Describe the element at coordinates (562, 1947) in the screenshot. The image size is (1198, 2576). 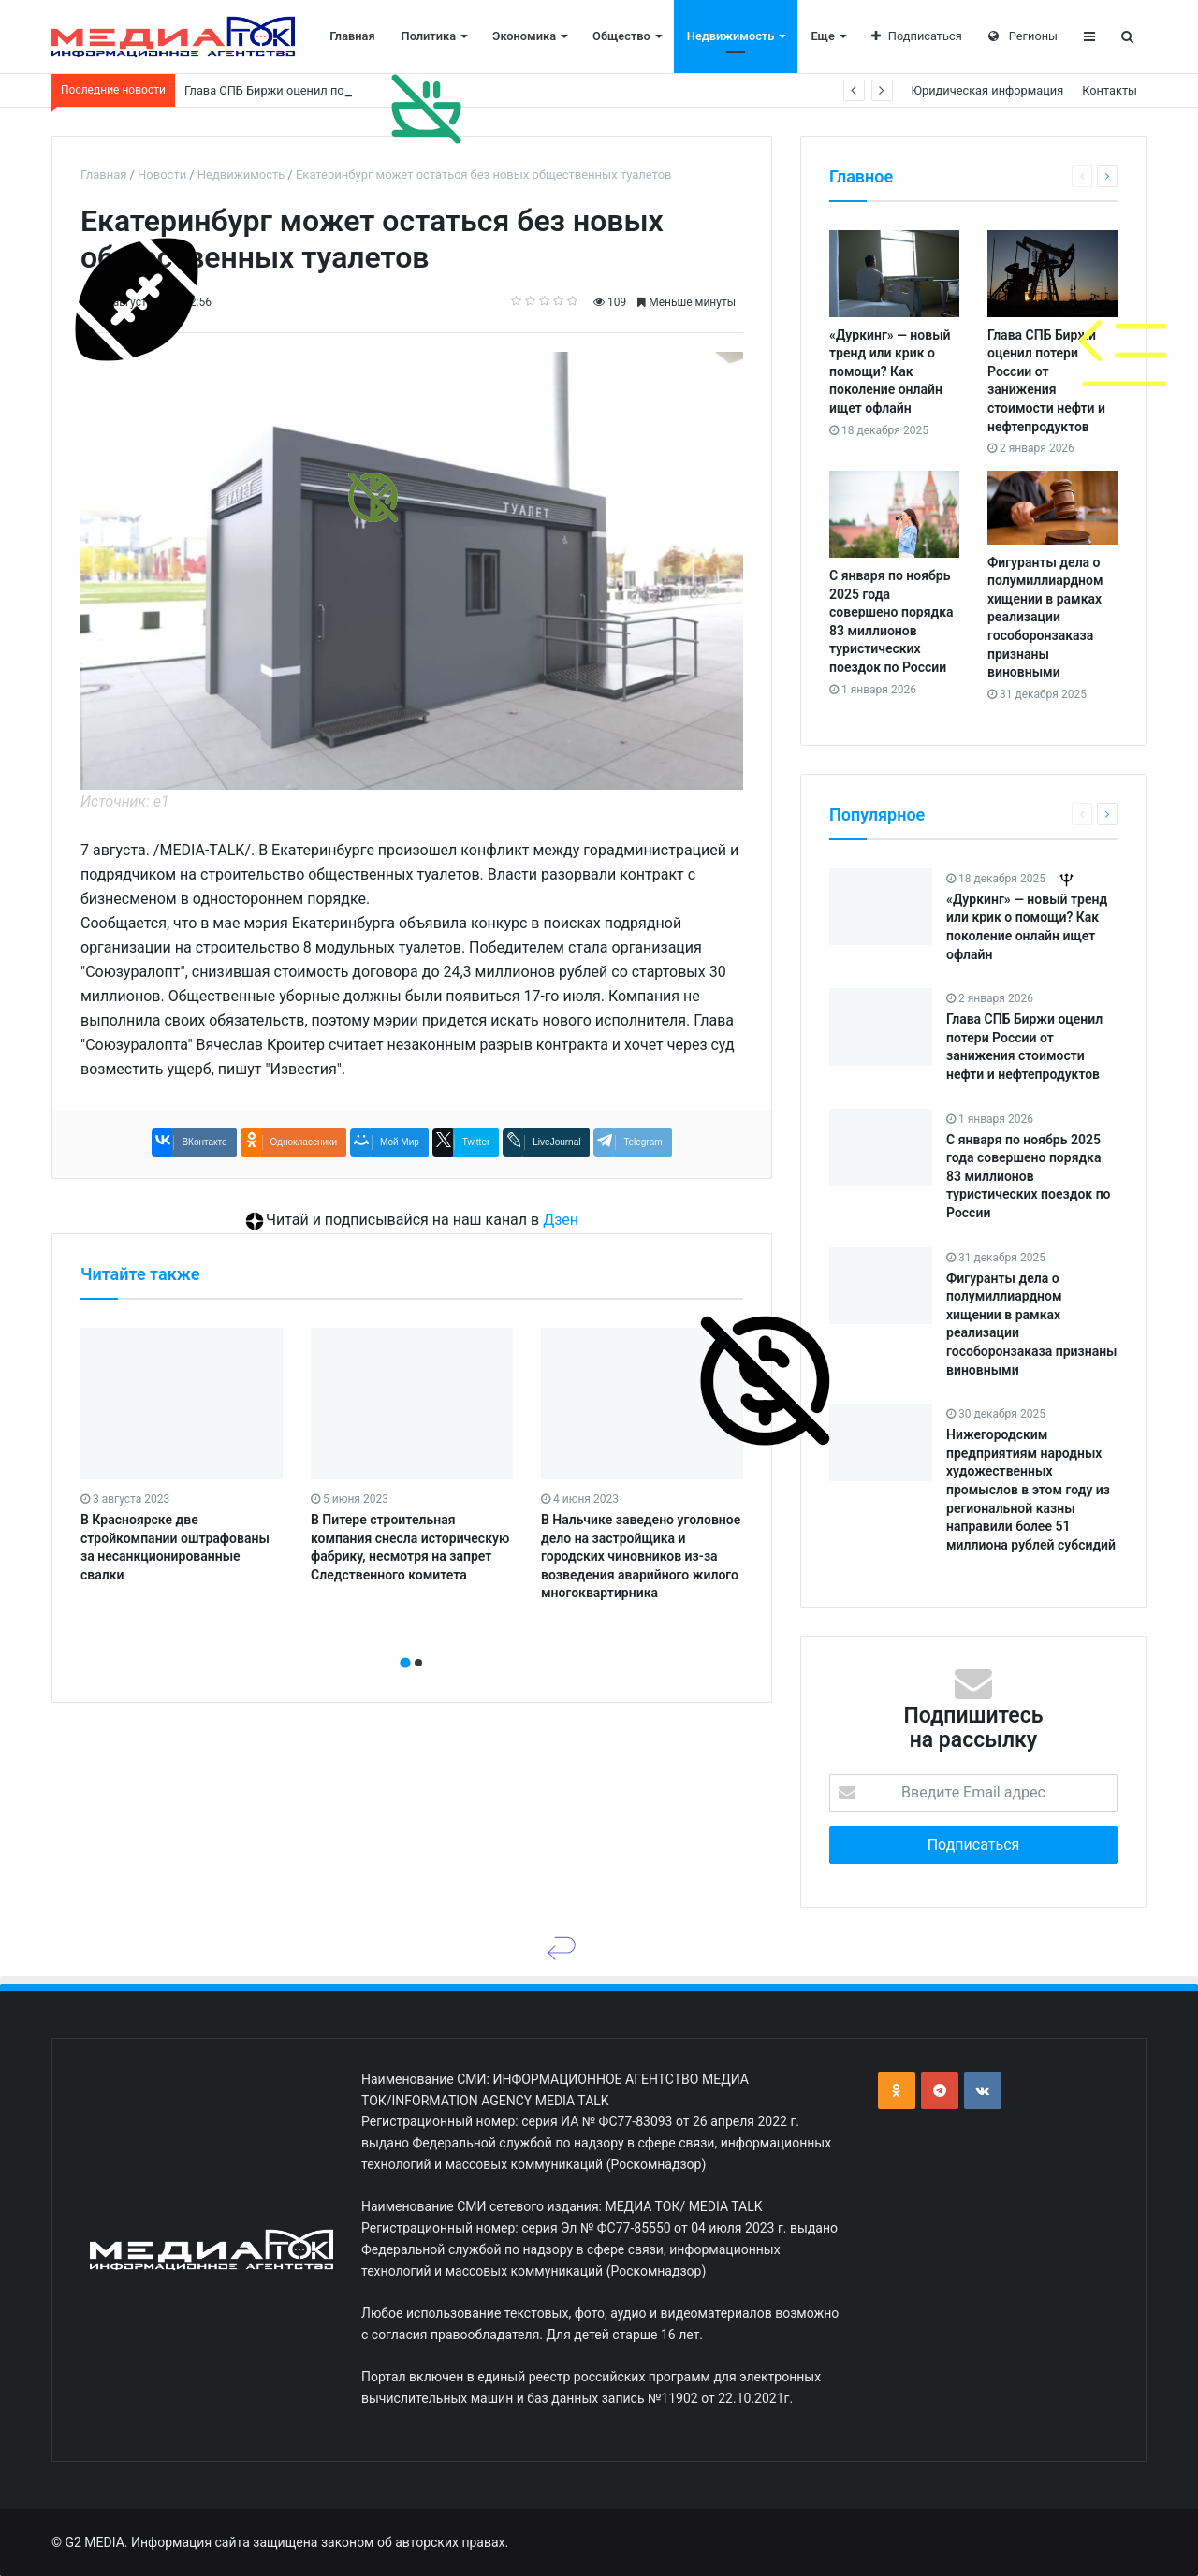
I see `undo or revert to previous action` at that location.